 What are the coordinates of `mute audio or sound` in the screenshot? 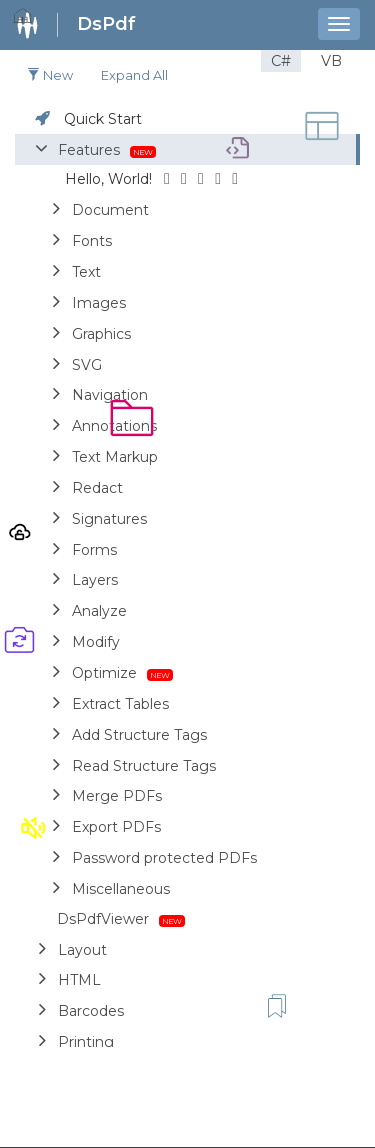 It's located at (33, 828).